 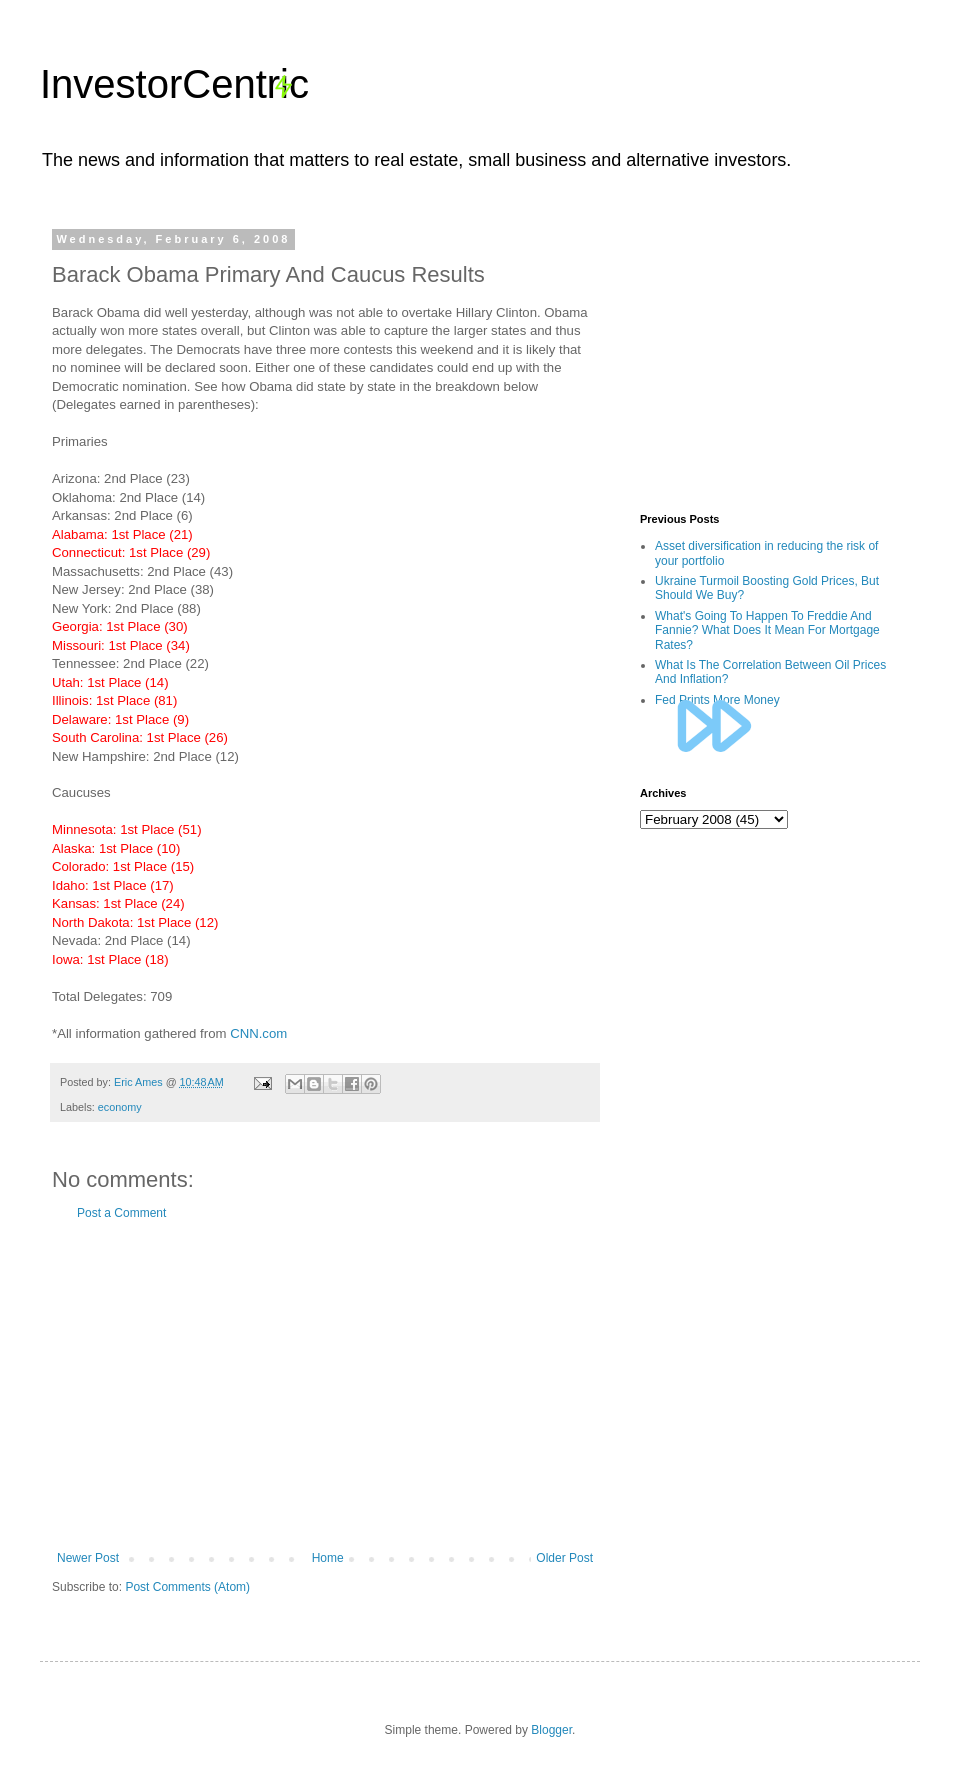 I want to click on fast forward media playback, so click(x=710, y=726).